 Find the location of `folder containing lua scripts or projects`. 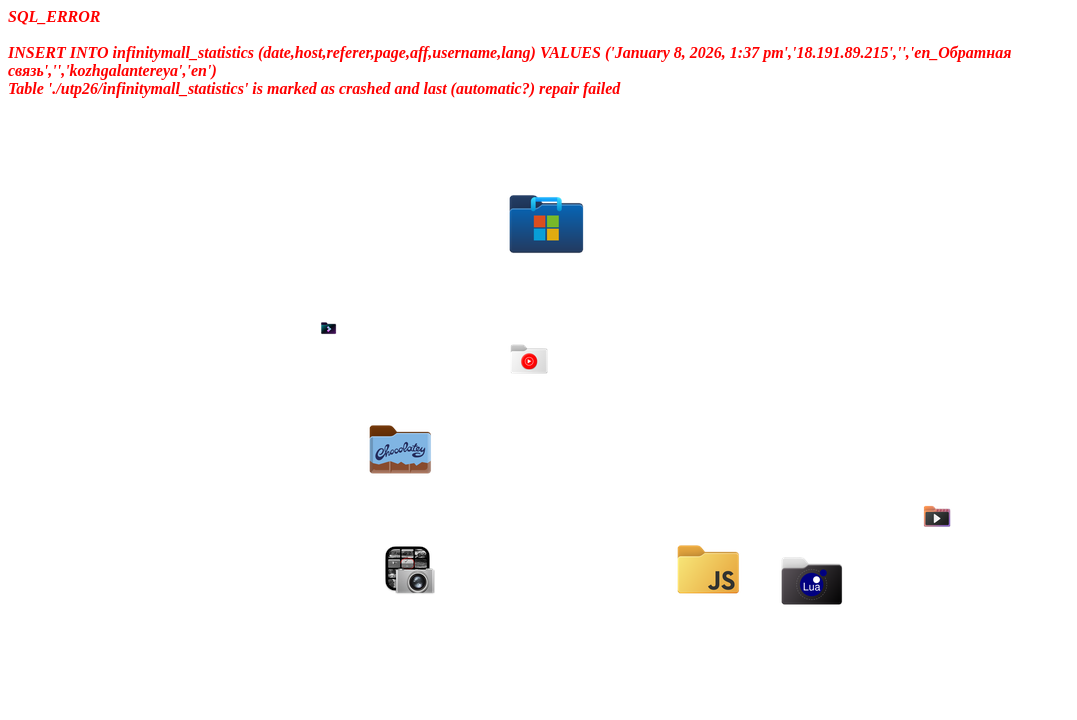

folder containing lua scripts or projects is located at coordinates (811, 582).